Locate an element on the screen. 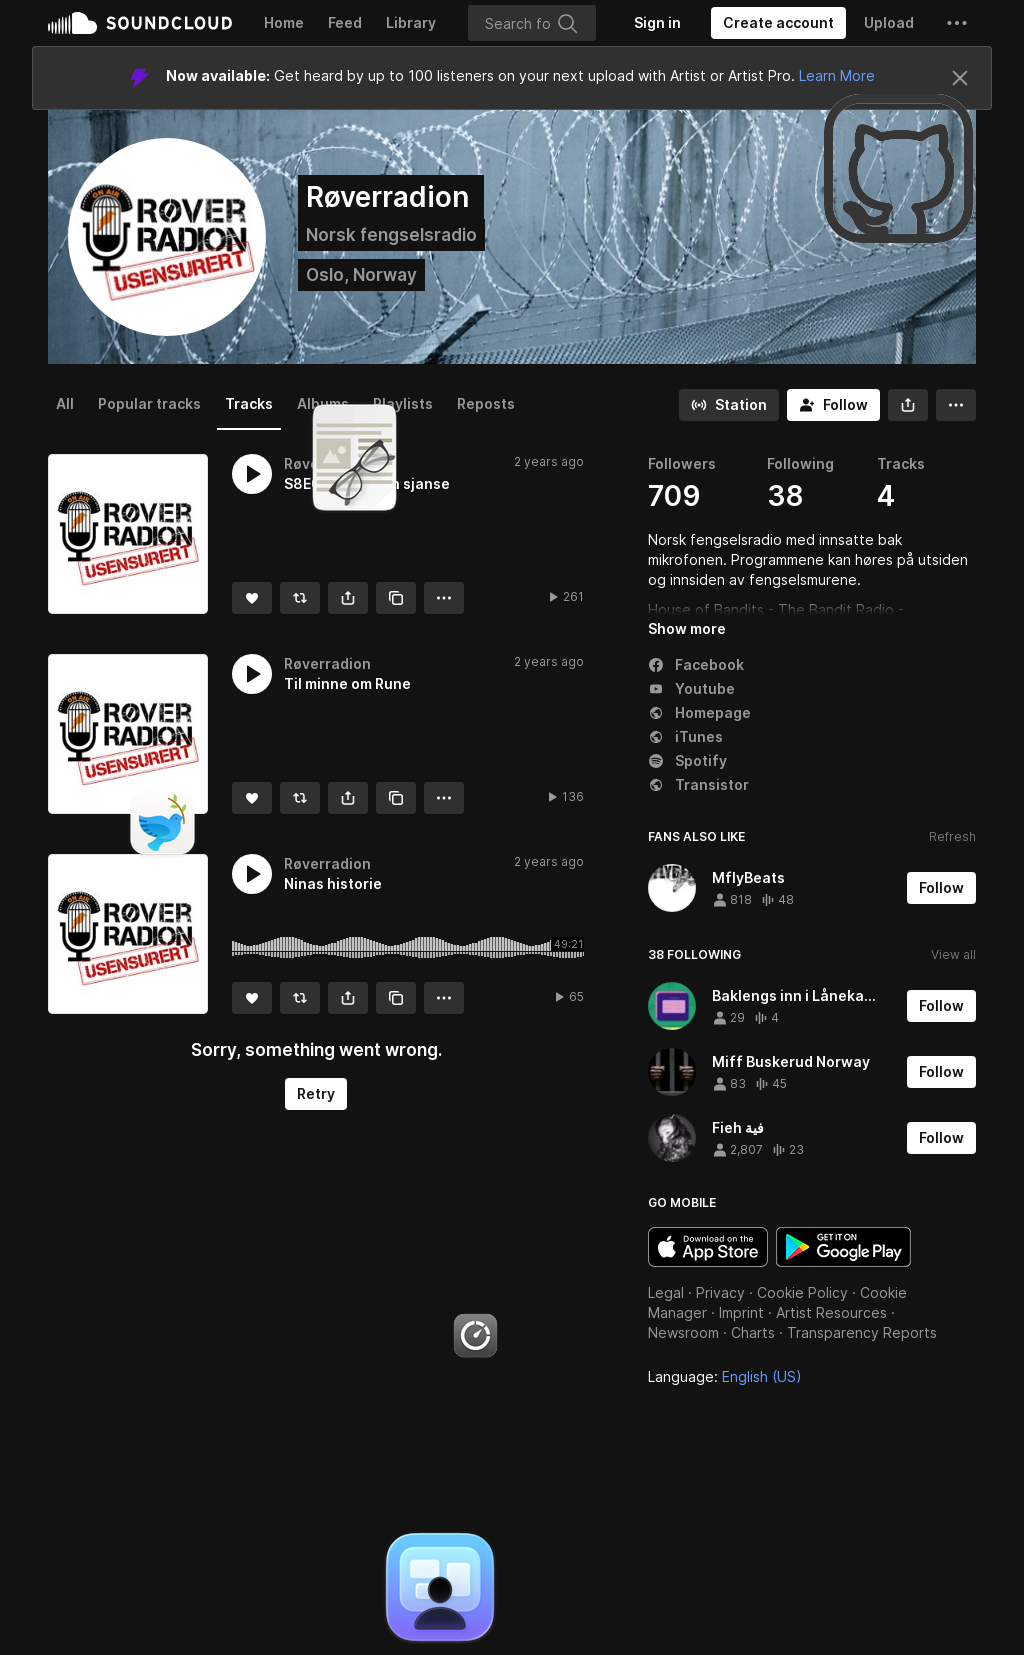 The image size is (1024, 1655). open the screen sharing app is located at coordinates (440, 1587).